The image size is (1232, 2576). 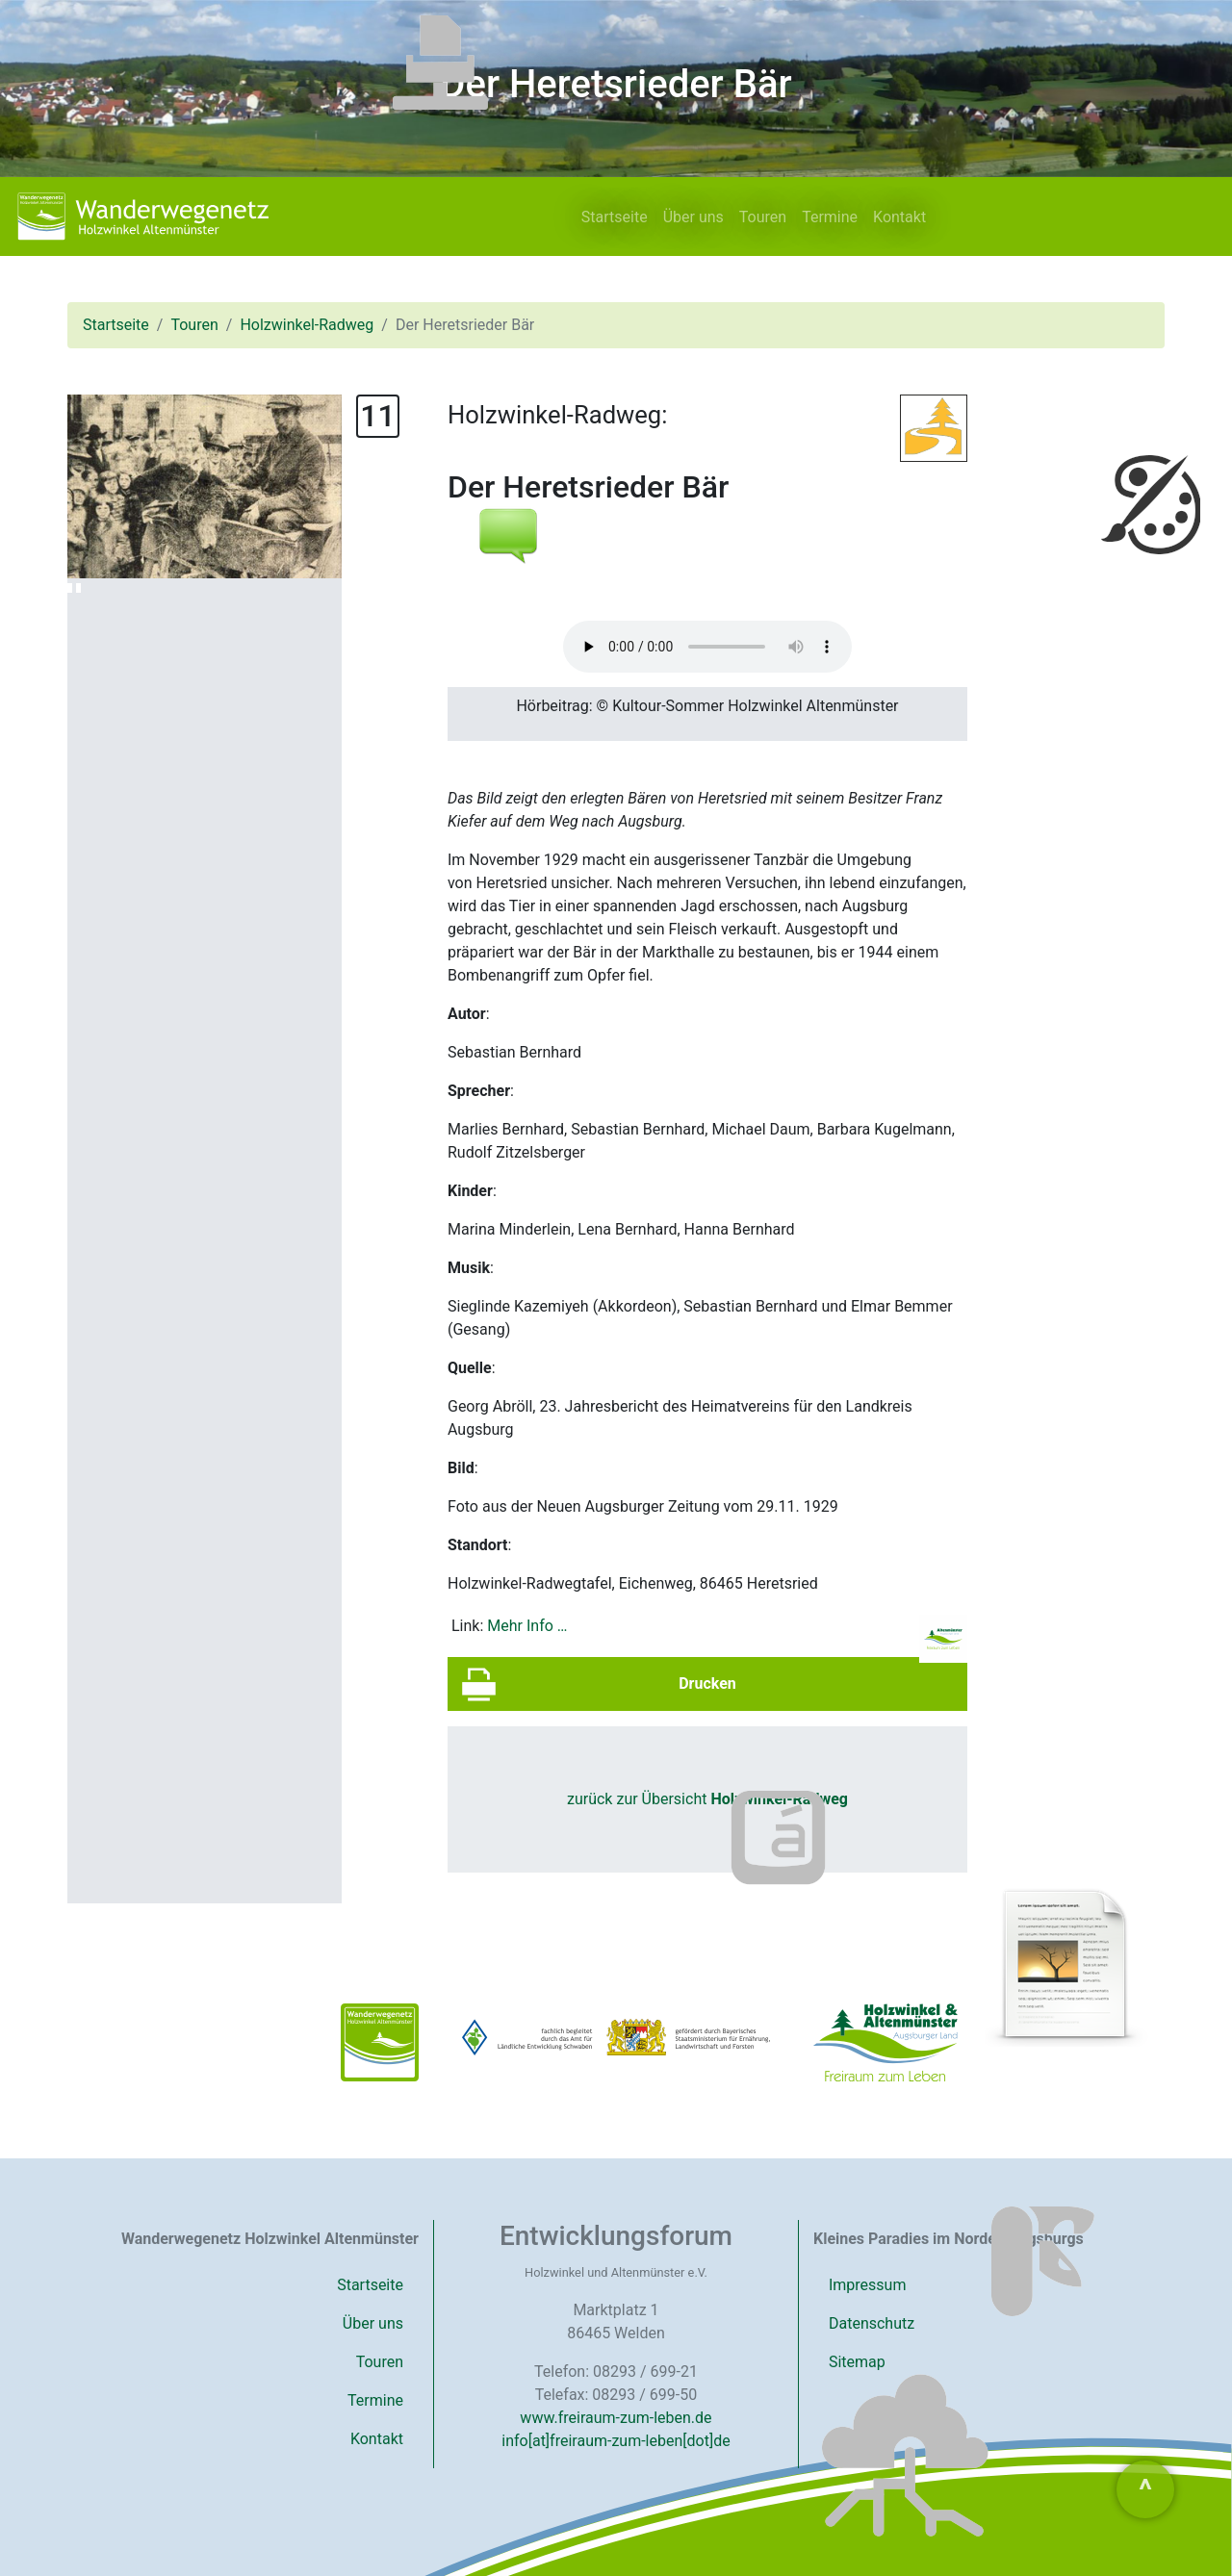 I want to click on open graphics or drawing applications, so click(x=1150, y=504).